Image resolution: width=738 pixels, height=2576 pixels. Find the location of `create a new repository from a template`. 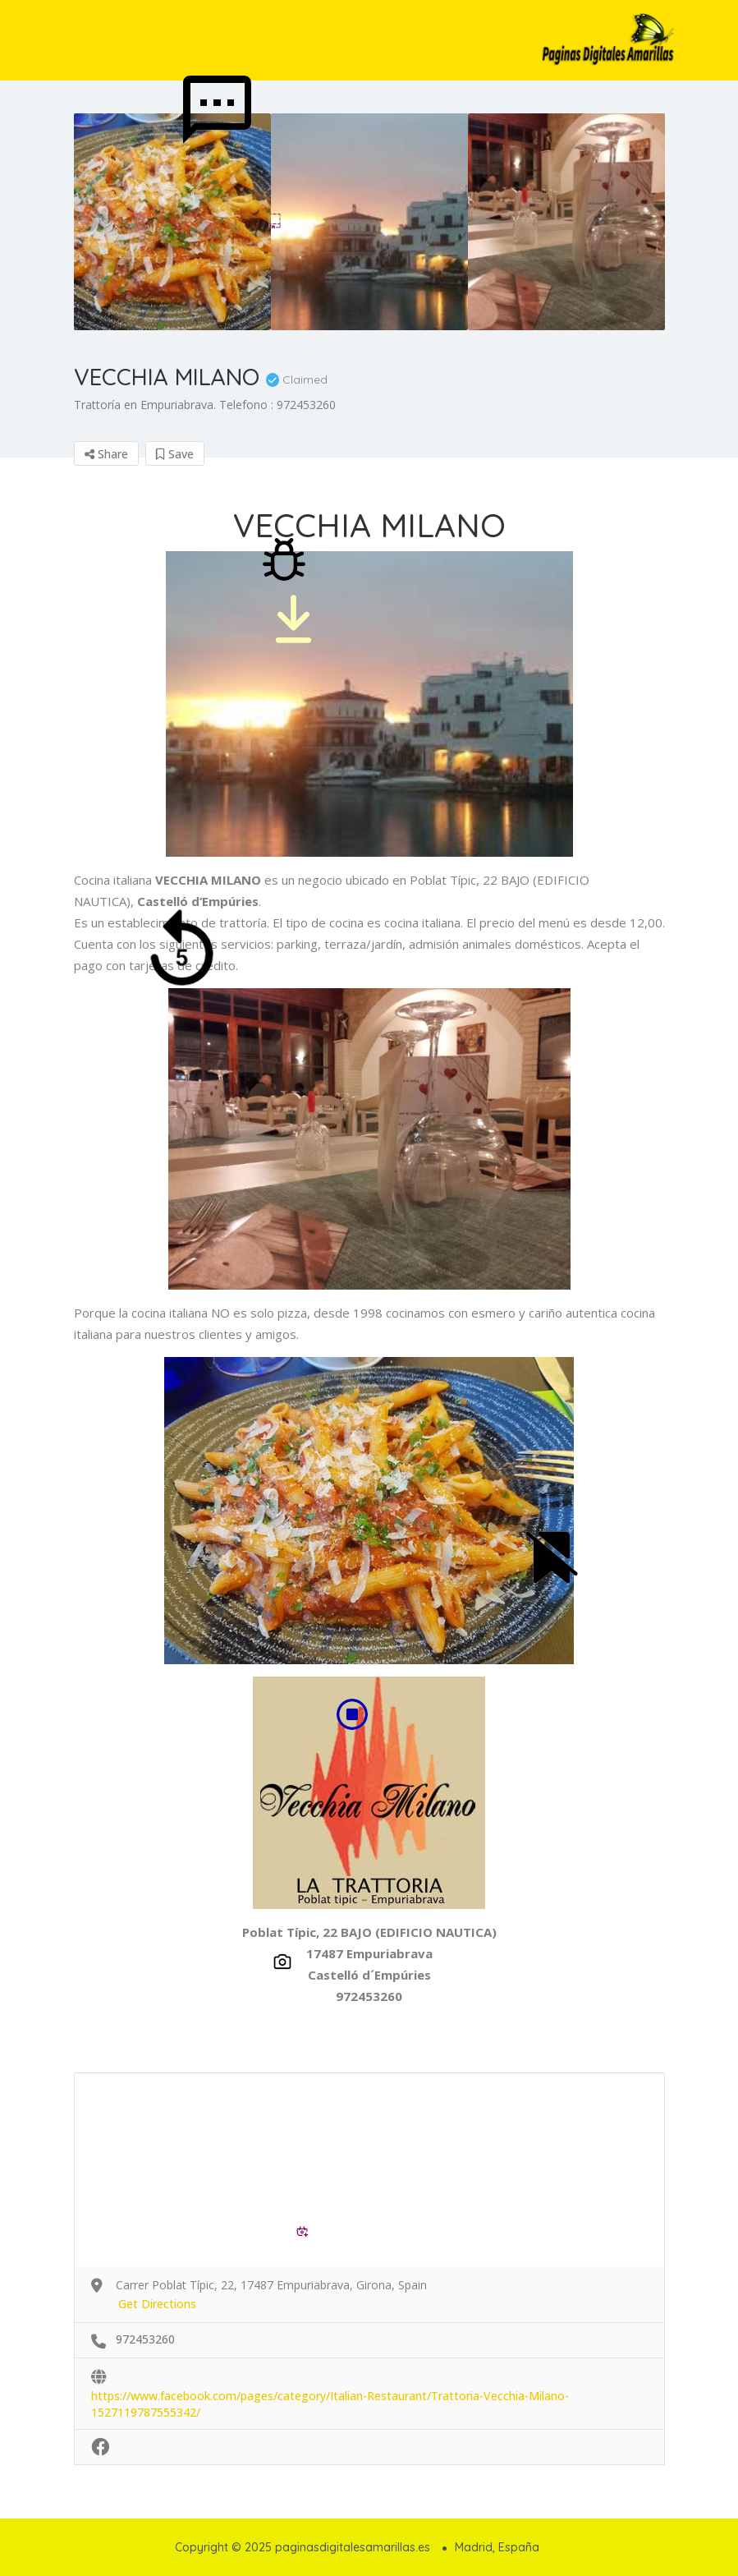

create a new repository from a template is located at coordinates (274, 221).